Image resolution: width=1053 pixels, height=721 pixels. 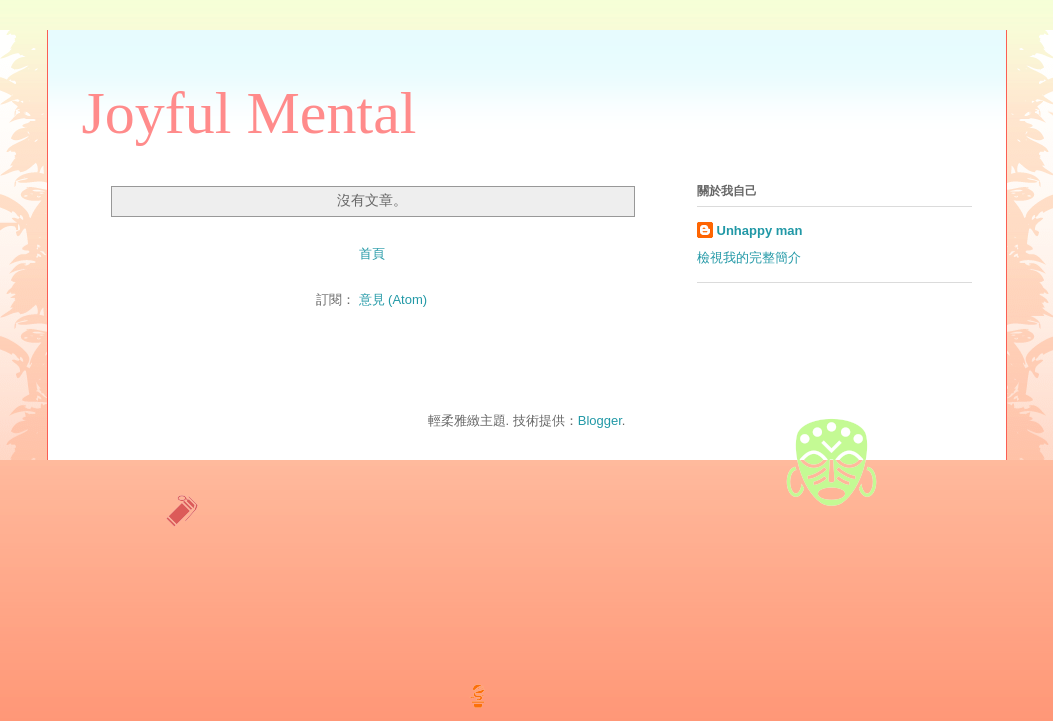 What do you see at coordinates (182, 511) in the screenshot?
I see `equip stun grenade weapon` at bounding box center [182, 511].